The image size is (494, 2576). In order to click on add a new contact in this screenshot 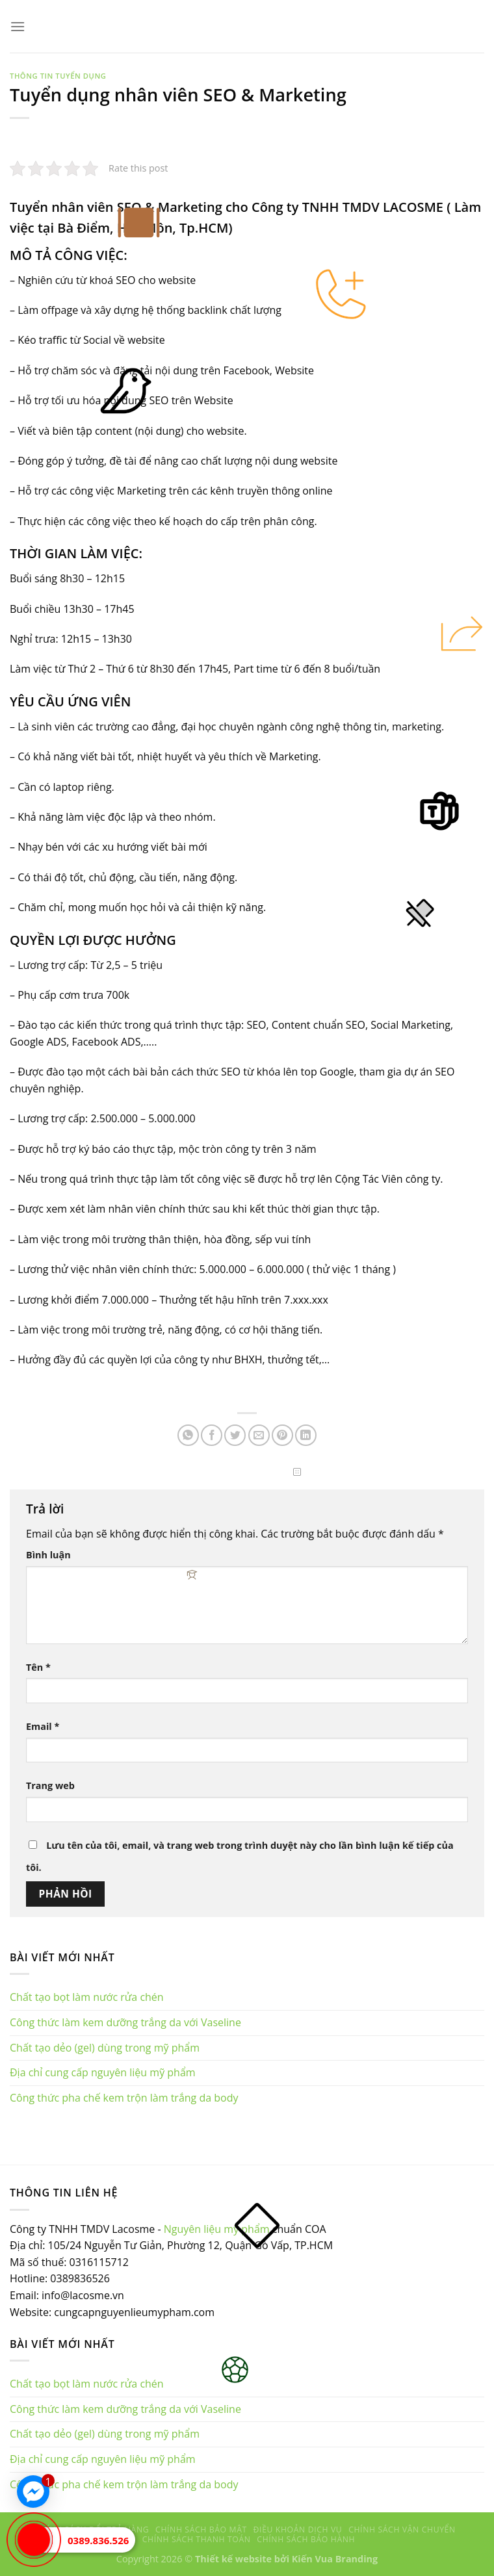, I will do `click(342, 293)`.